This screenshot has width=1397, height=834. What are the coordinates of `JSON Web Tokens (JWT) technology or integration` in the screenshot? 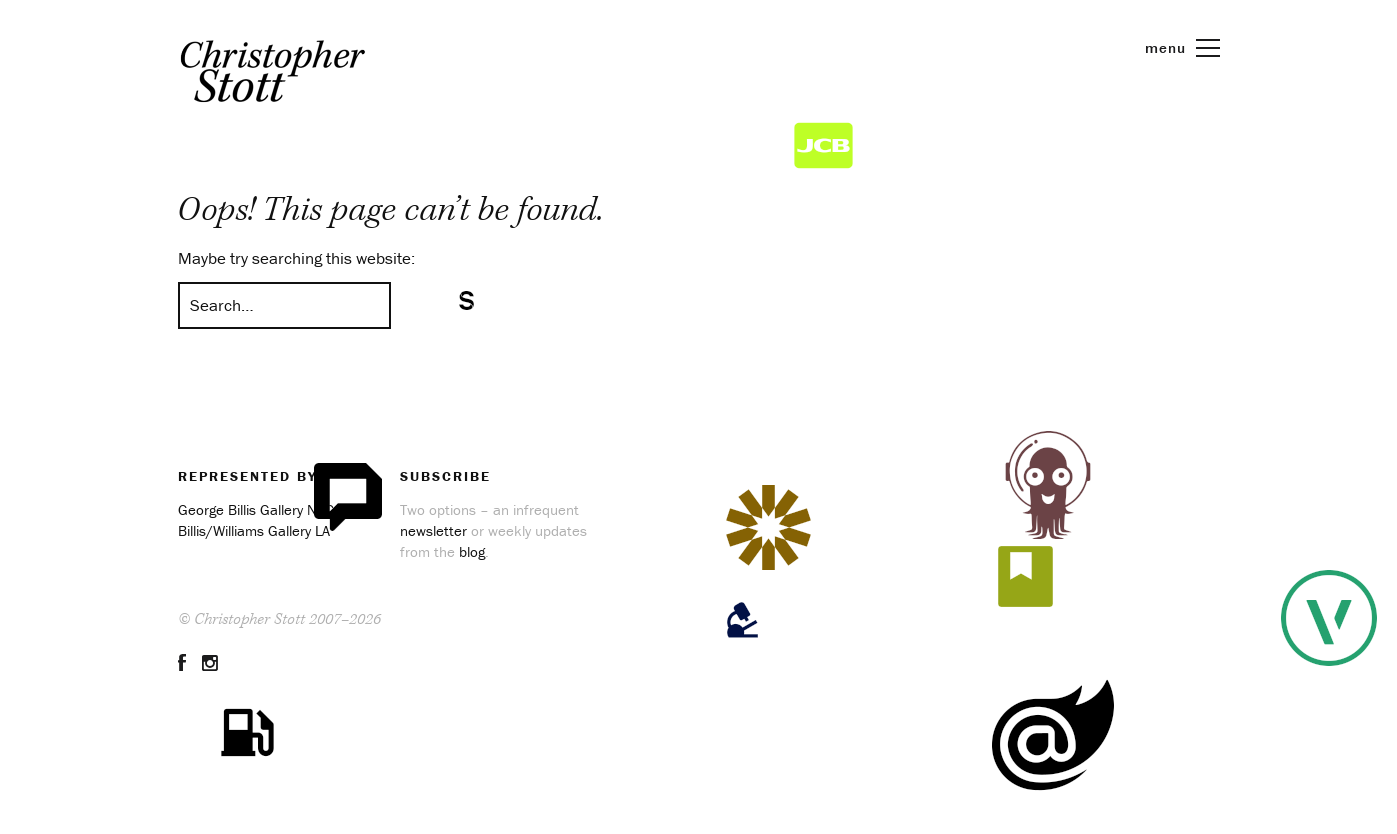 It's located at (768, 527).